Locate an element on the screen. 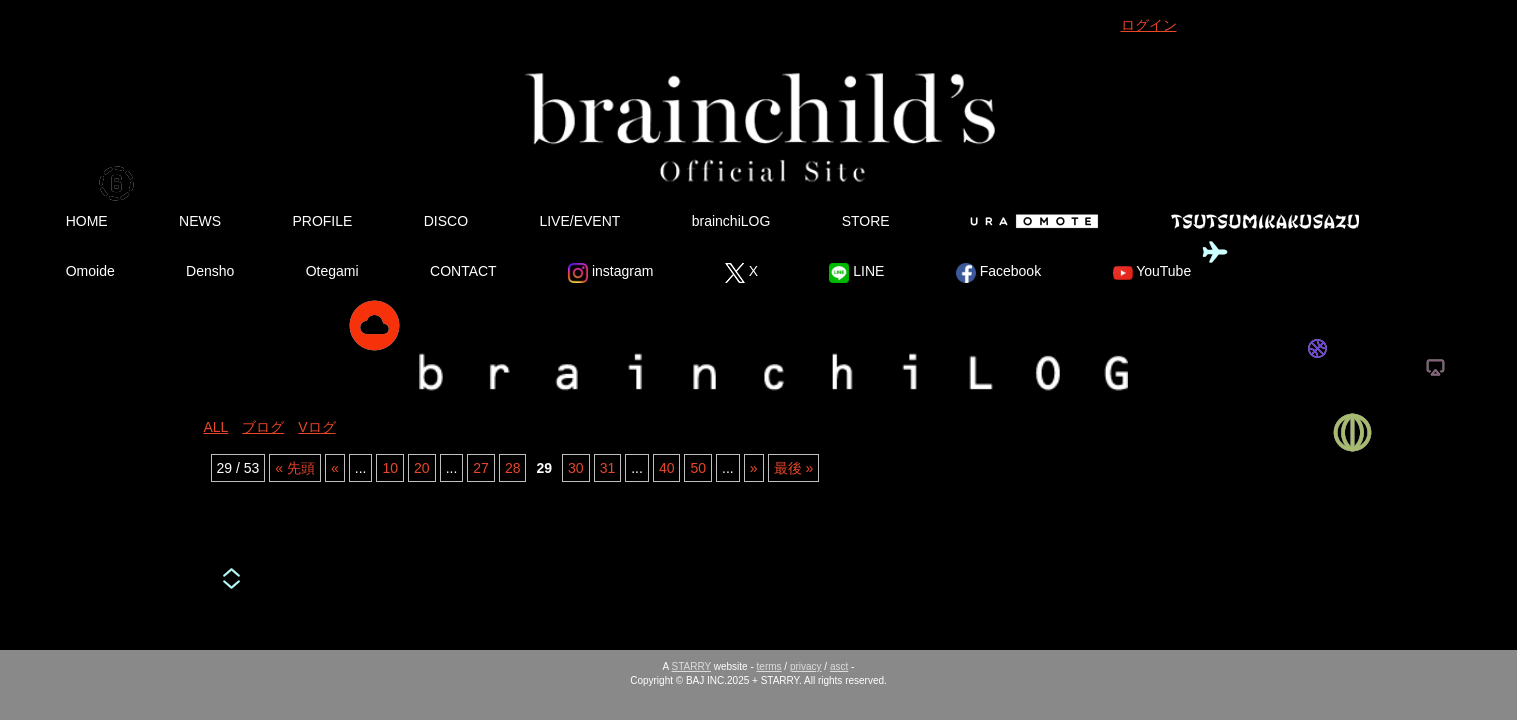  step 6 of a multi-step process is located at coordinates (116, 183).